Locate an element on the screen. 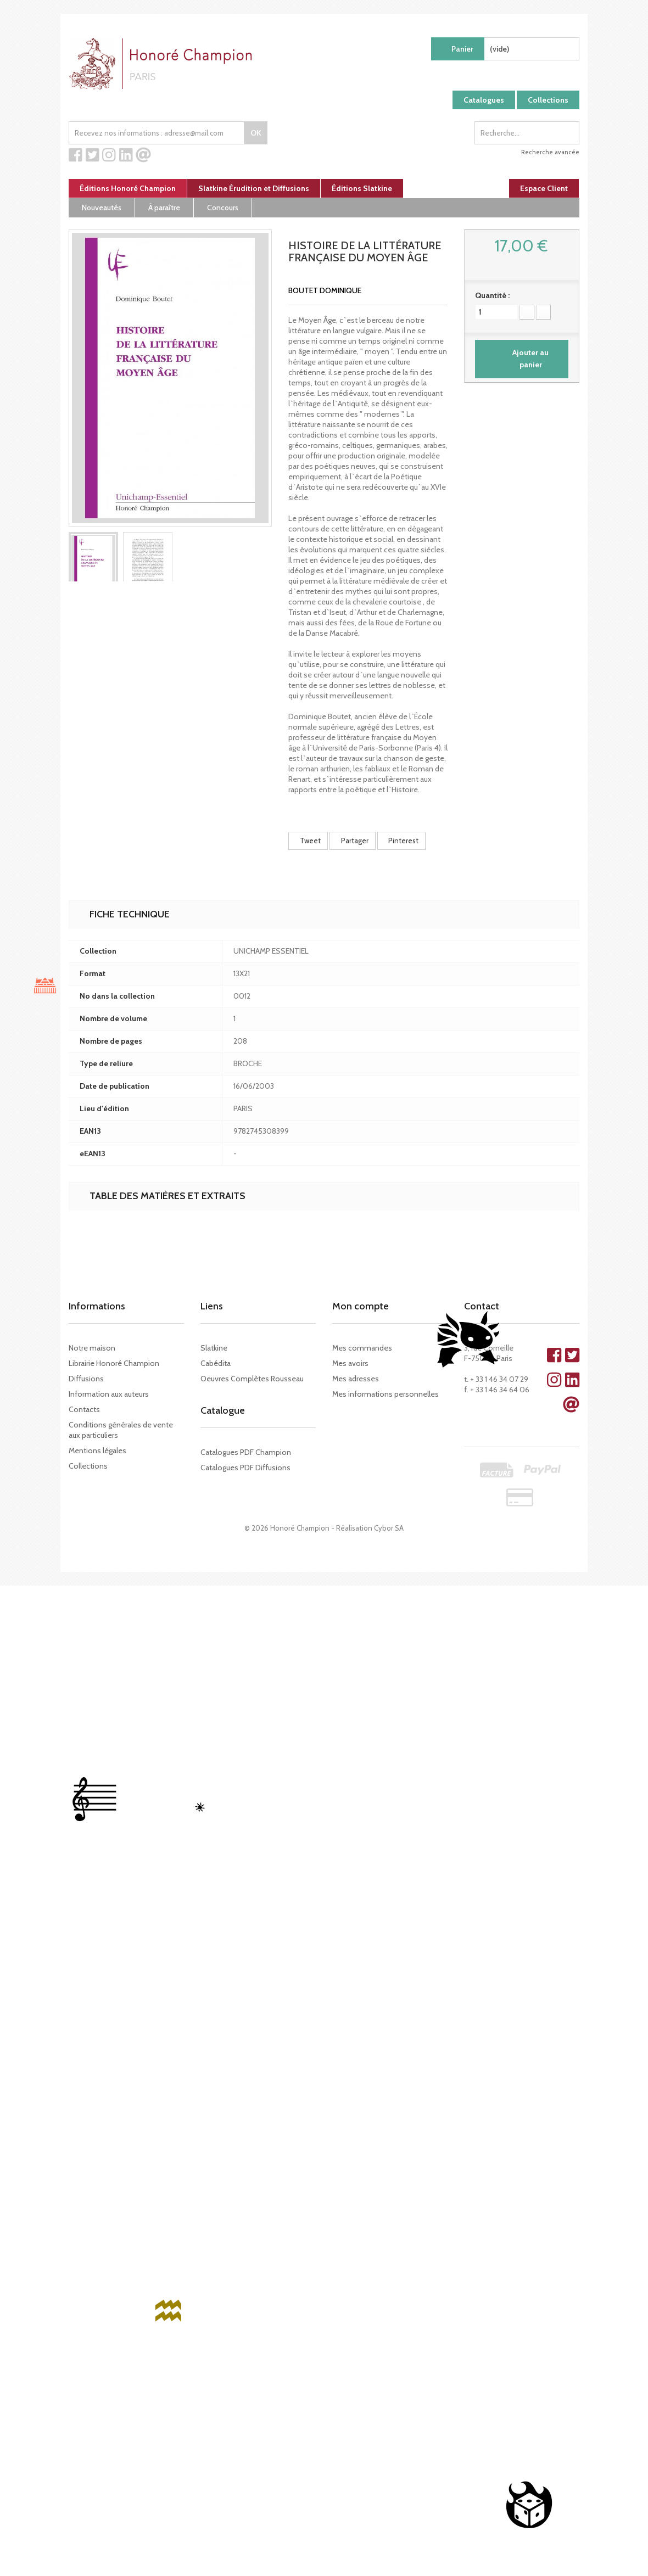  toggle light mode or daytime theme is located at coordinates (200, 1807).